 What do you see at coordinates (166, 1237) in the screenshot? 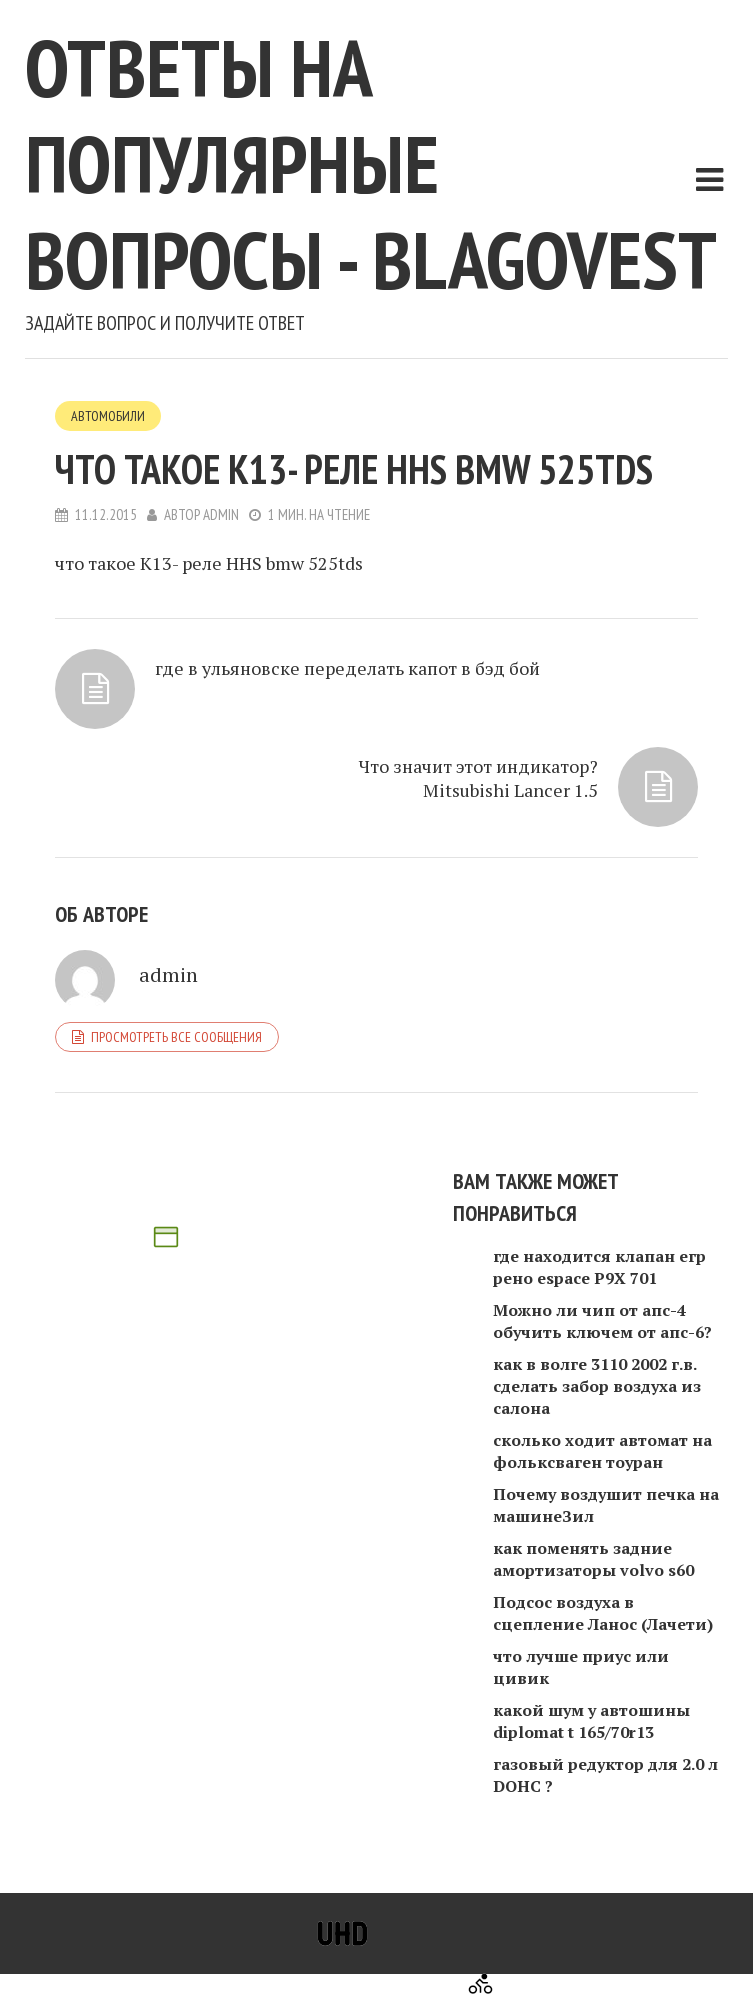
I see `open web browser` at bounding box center [166, 1237].